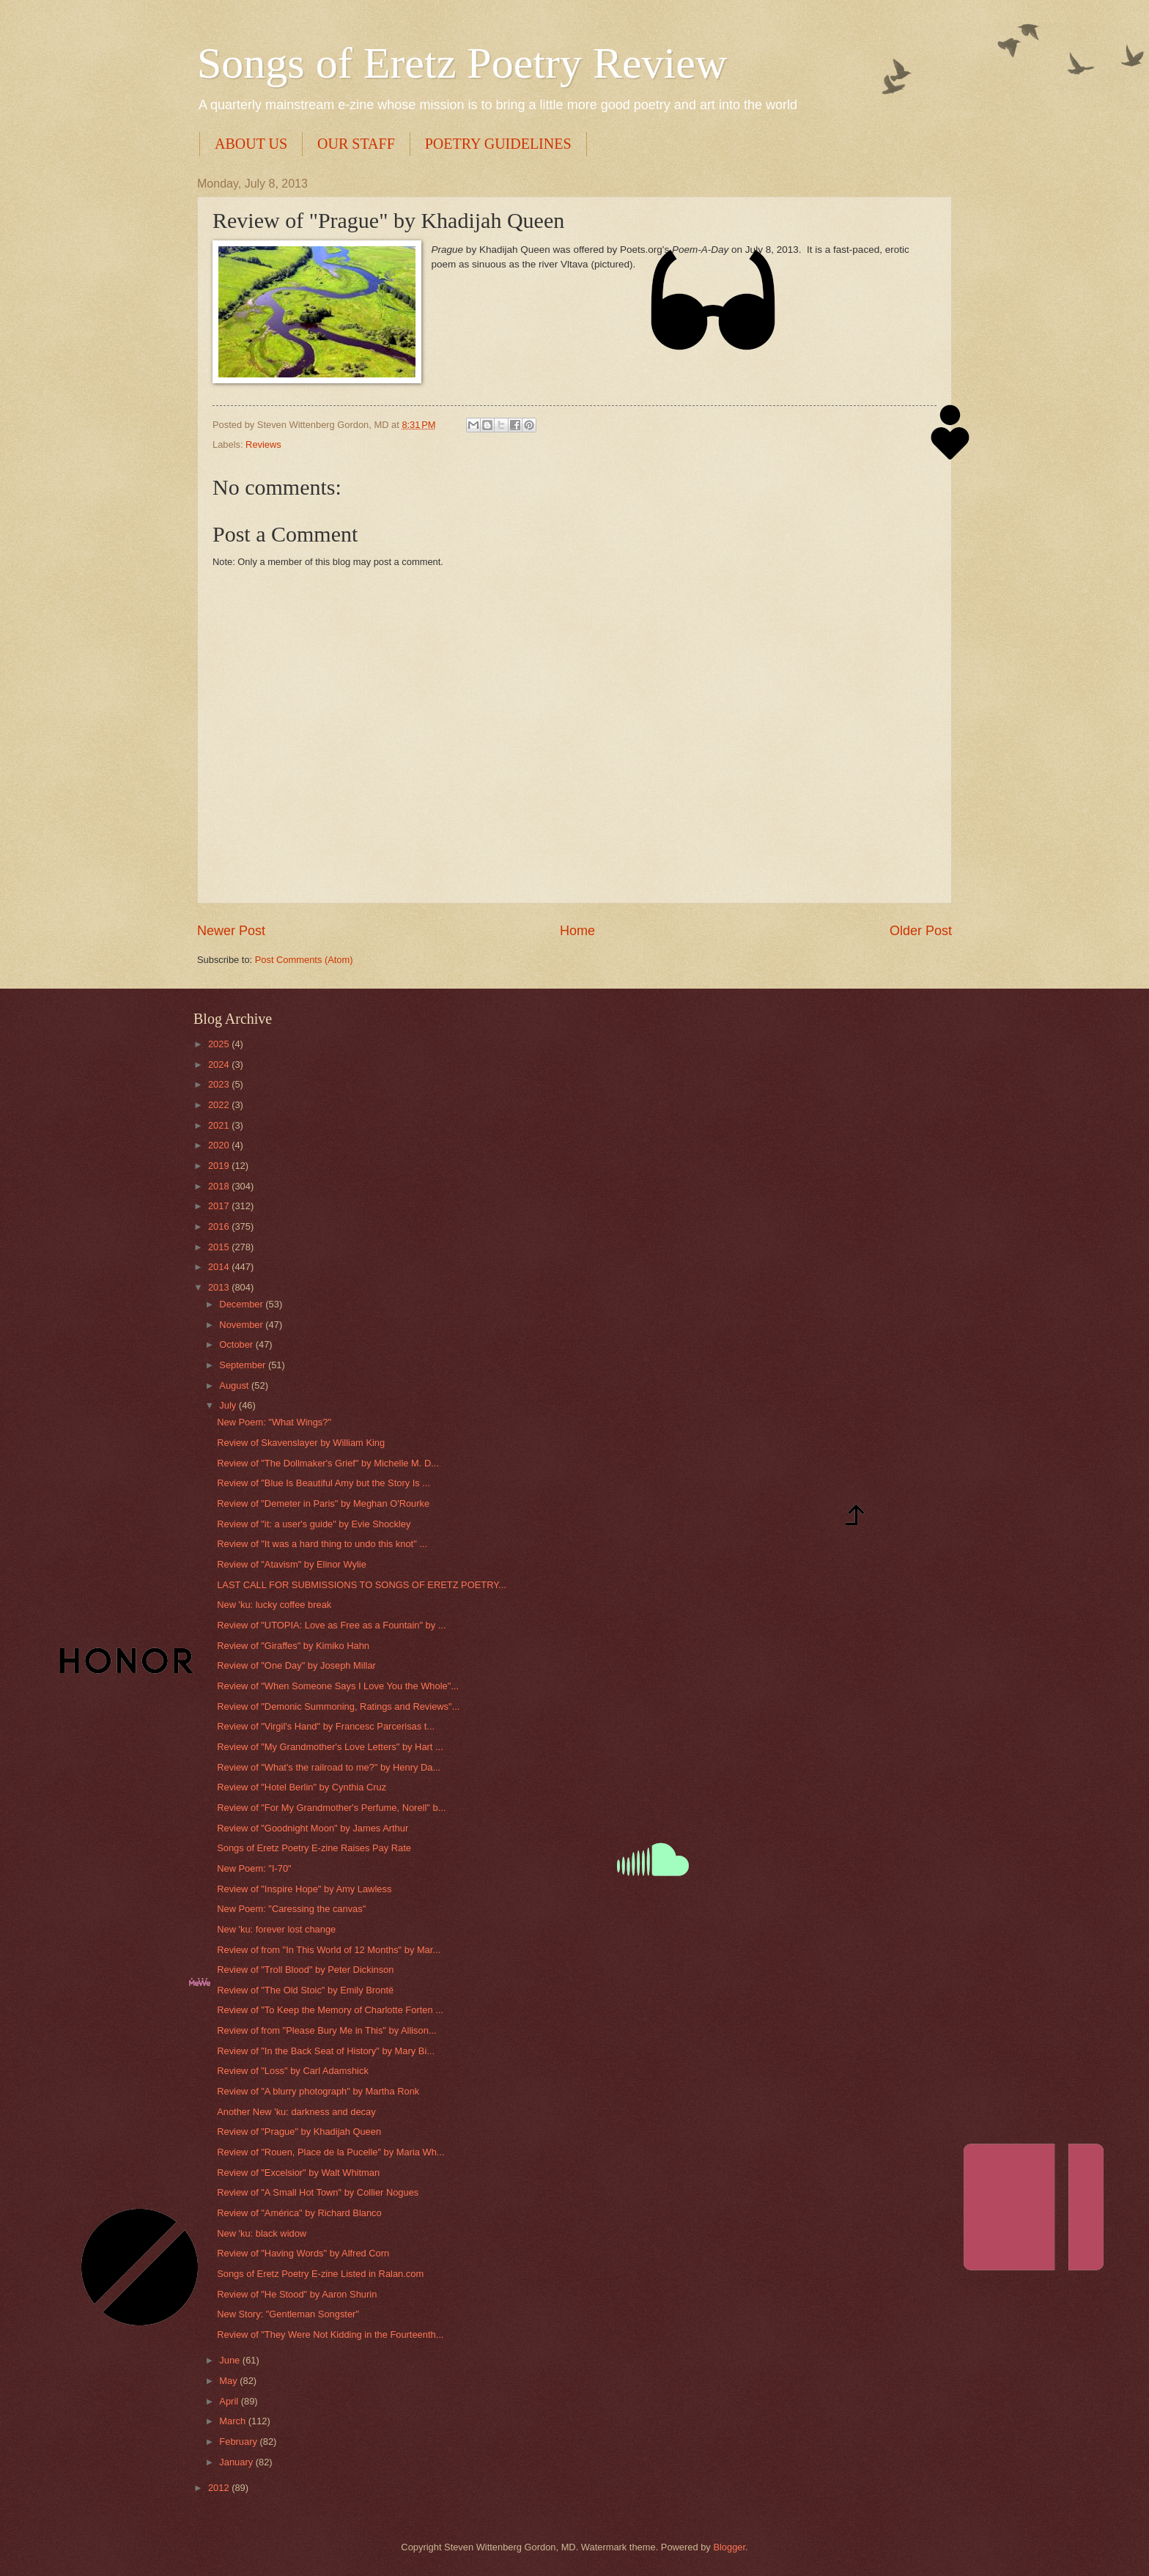 This screenshot has width=1149, height=2576. What do you see at coordinates (854, 1516) in the screenshot?
I see `turn right then continue forward` at bounding box center [854, 1516].